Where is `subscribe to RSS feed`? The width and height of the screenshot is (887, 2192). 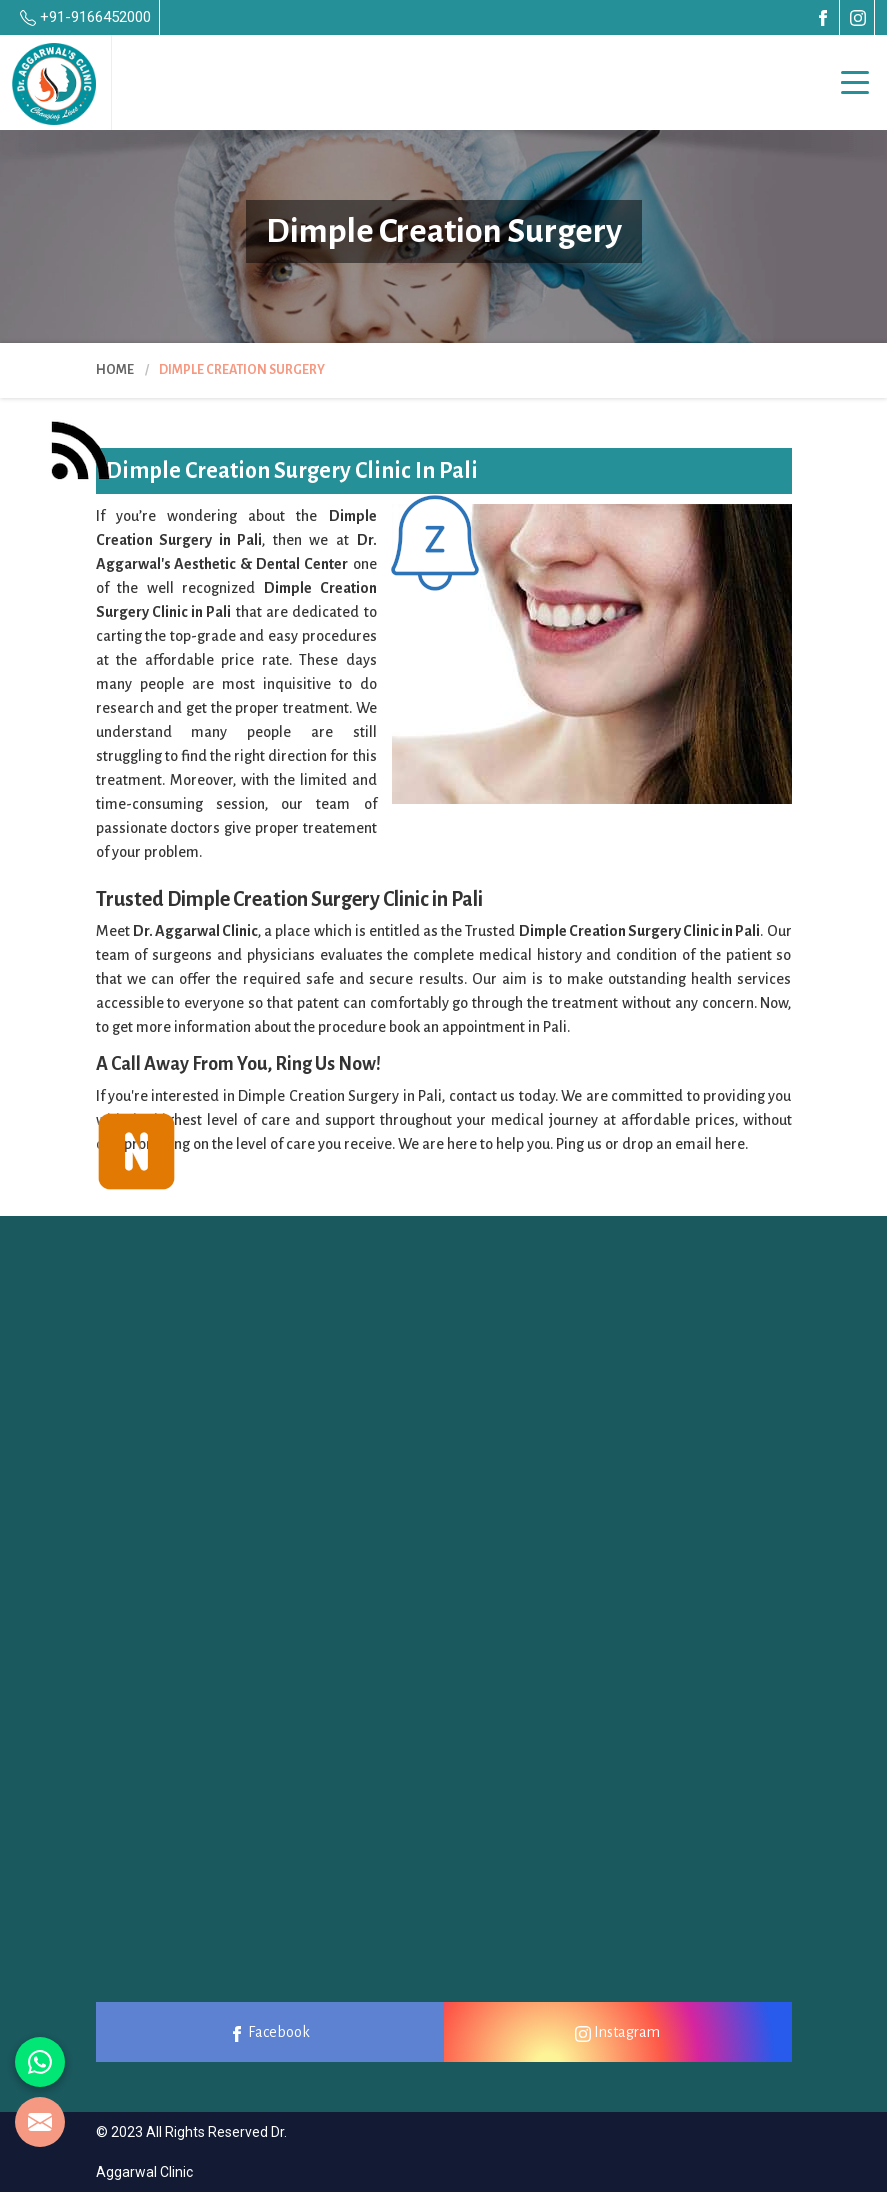
subscribe to RSS feed is located at coordinates (81, 449).